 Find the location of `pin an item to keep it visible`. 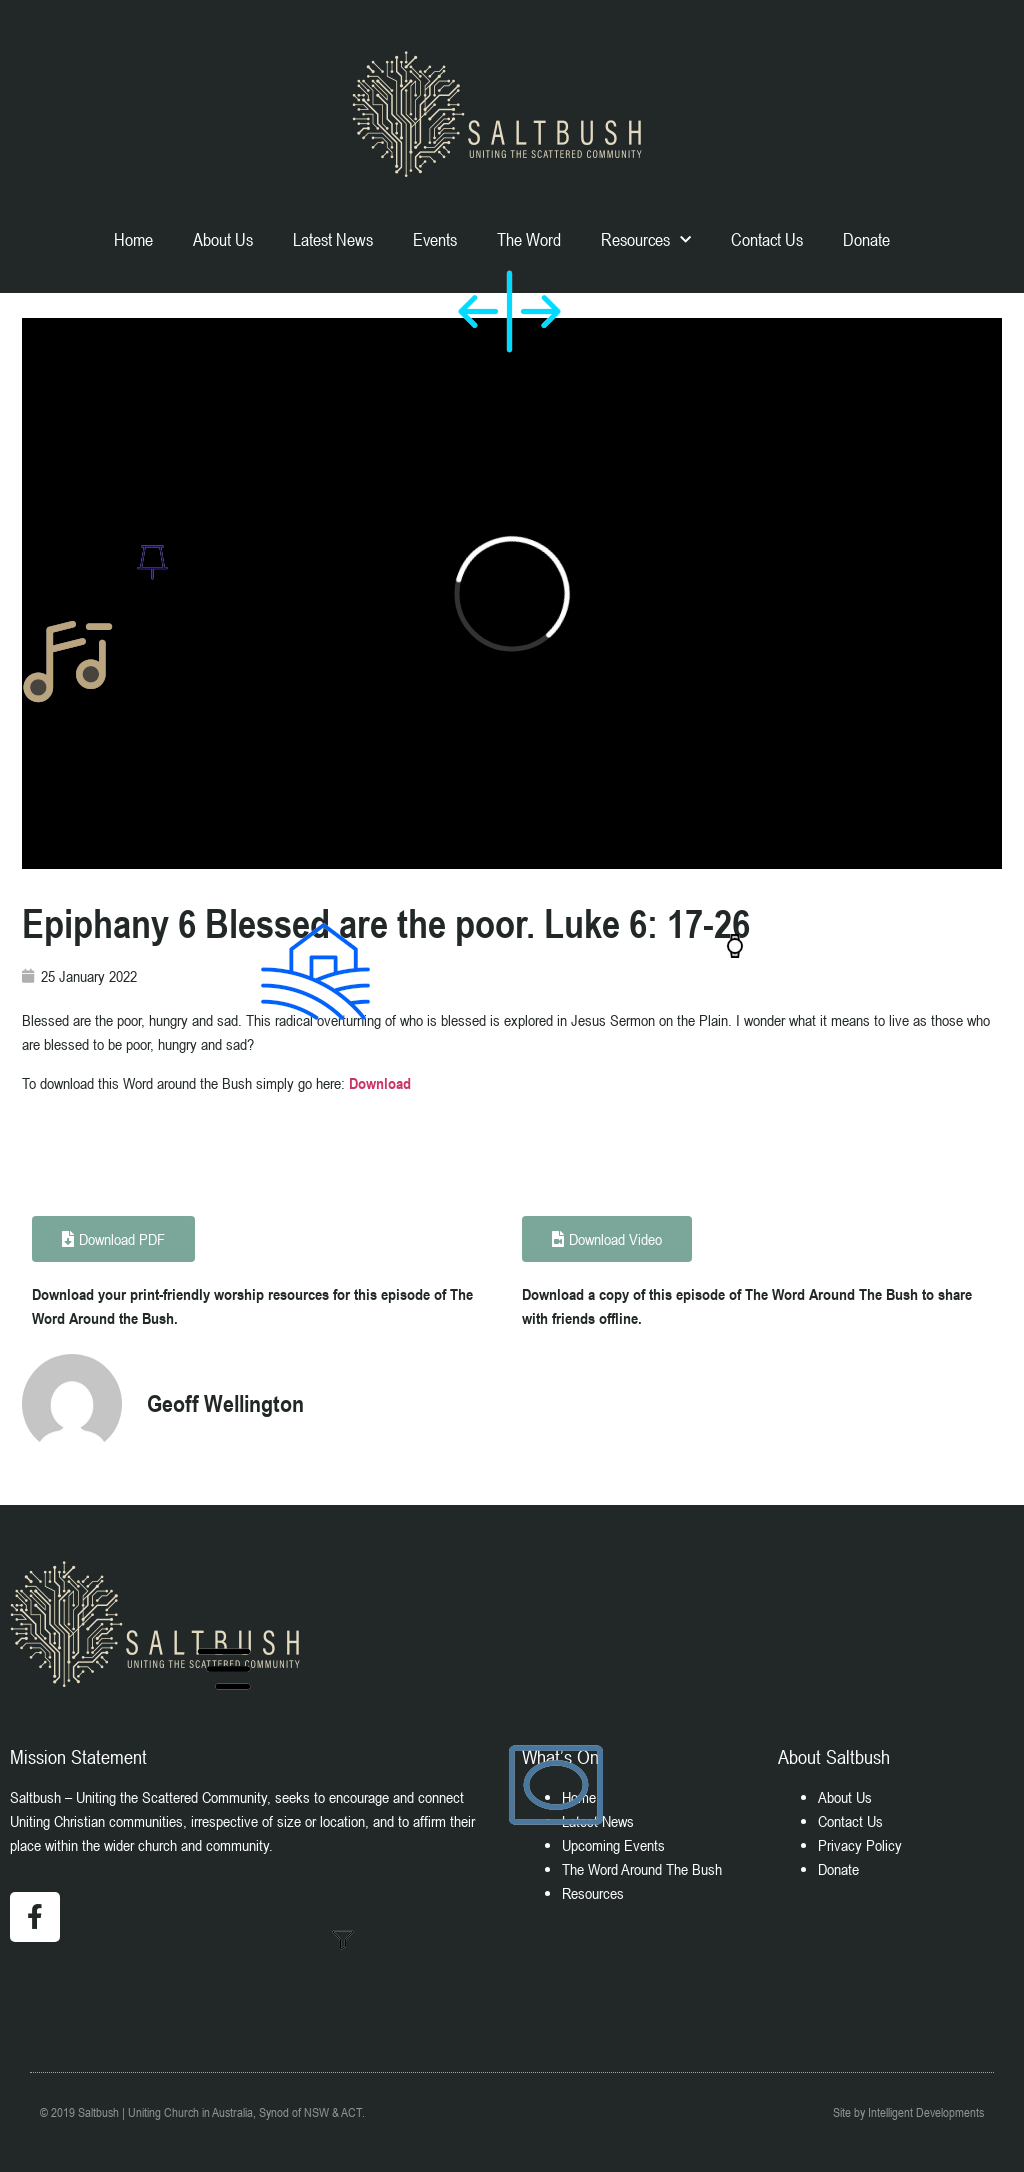

pin an item to keep it visible is located at coordinates (152, 560).